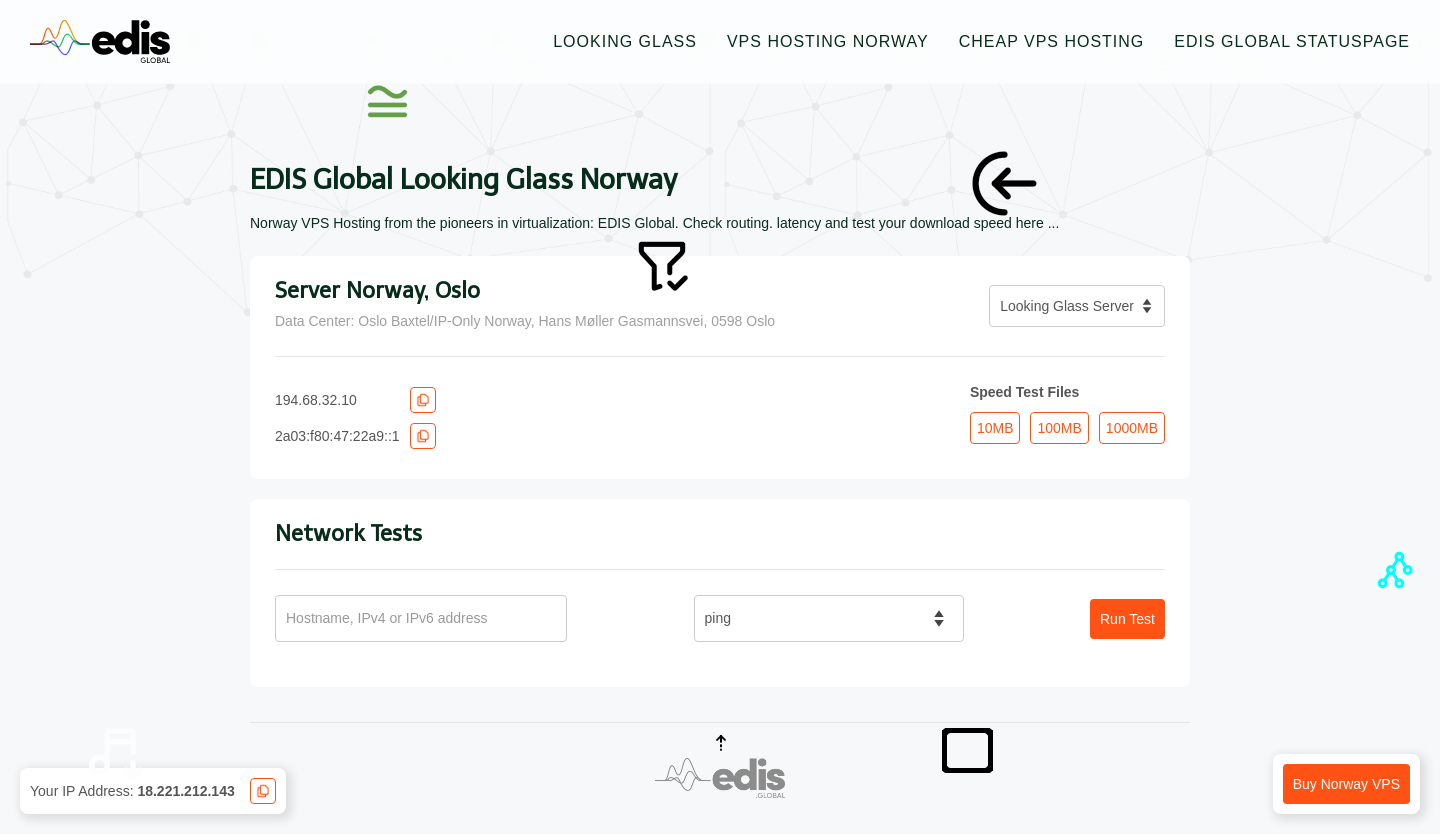 The width and height of the screenshot is (1440, 834). I want to click on download music or audio file, so click(115, 752).